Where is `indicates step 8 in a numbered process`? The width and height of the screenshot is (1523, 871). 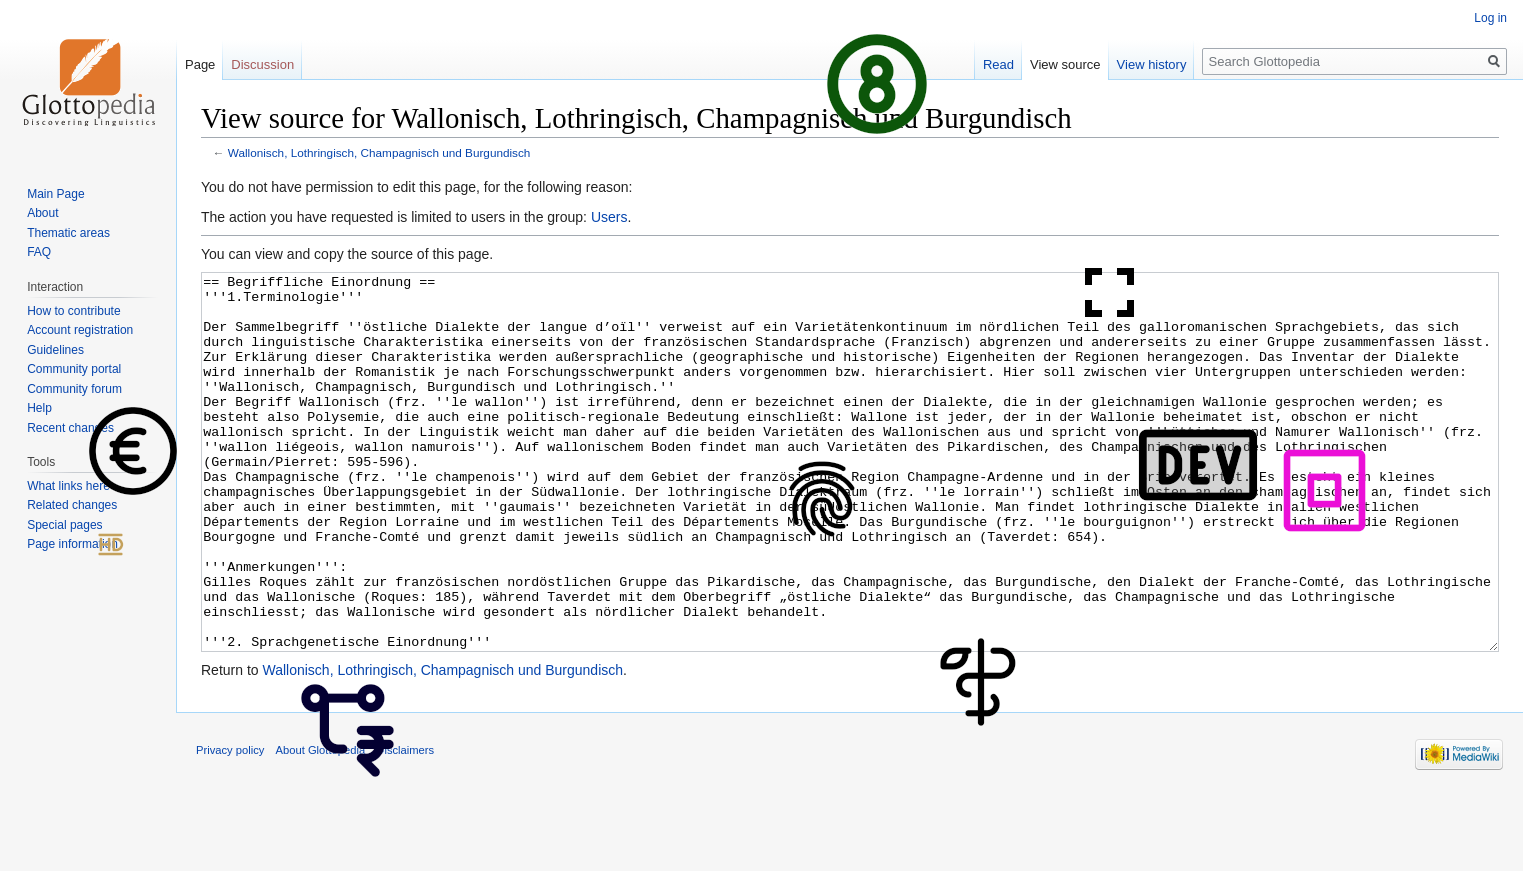
indicates step 8 in a numbered process is located at coordinates (877, 84).